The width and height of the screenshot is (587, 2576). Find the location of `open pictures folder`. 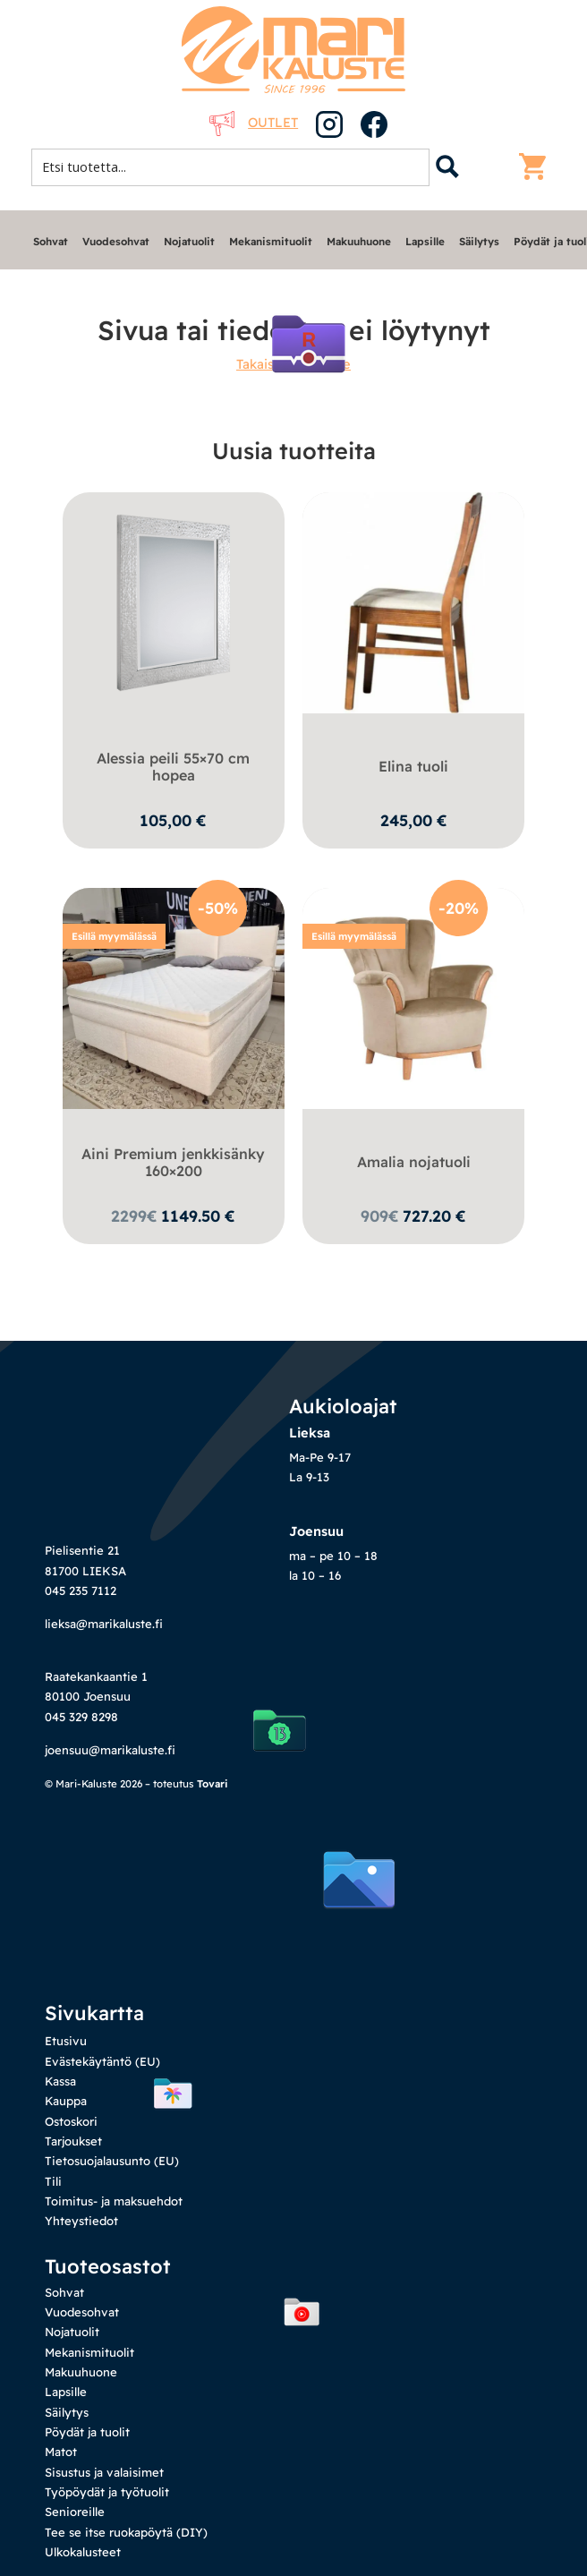

open pictures folder is located at coordinates (359, 1881).